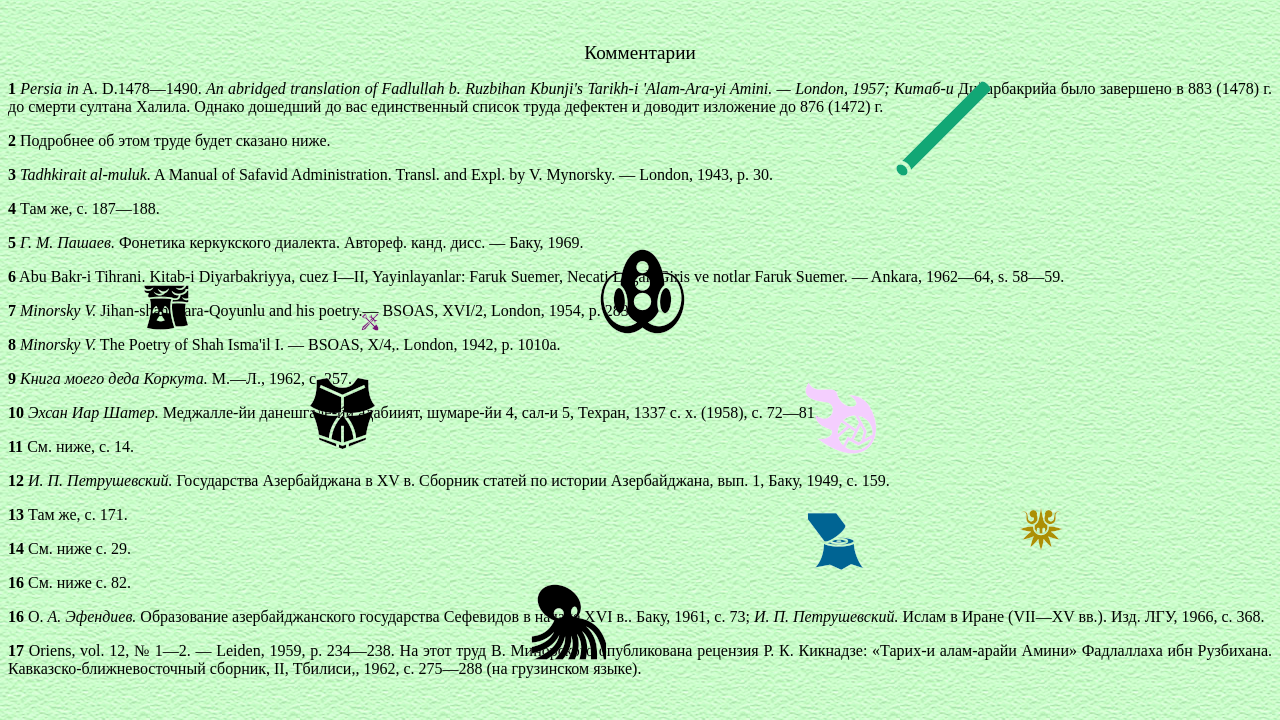 The height and width of the screenshot is (720, 1280). Describe the element at coordinates (370, 322) in the screenshot. I see `access combat or adventure tools` at that location.